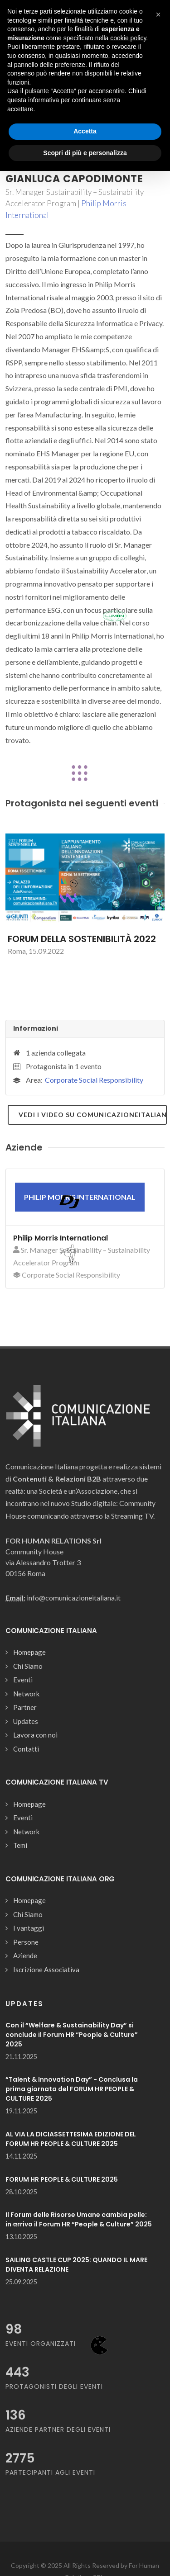  What do you see at coordinates (68, 1254) in the screenshot?
I see `greensock animation platform (gsap) logo` at bounding box center [68, 1254].